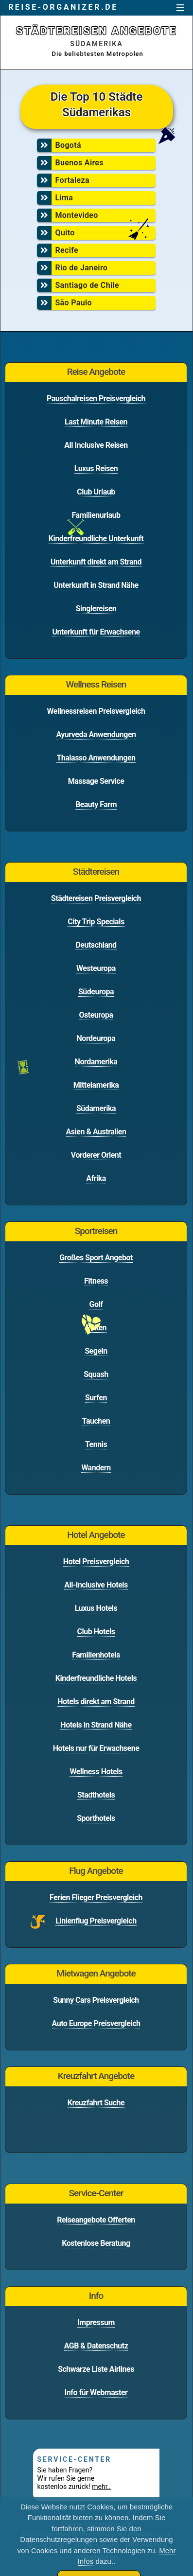 The width and height of the screenshot is (193, 2576). Describe the element at coordinates (139, 229) in the screenshot. I see `cast a cleaning or sweep spell` at that location.